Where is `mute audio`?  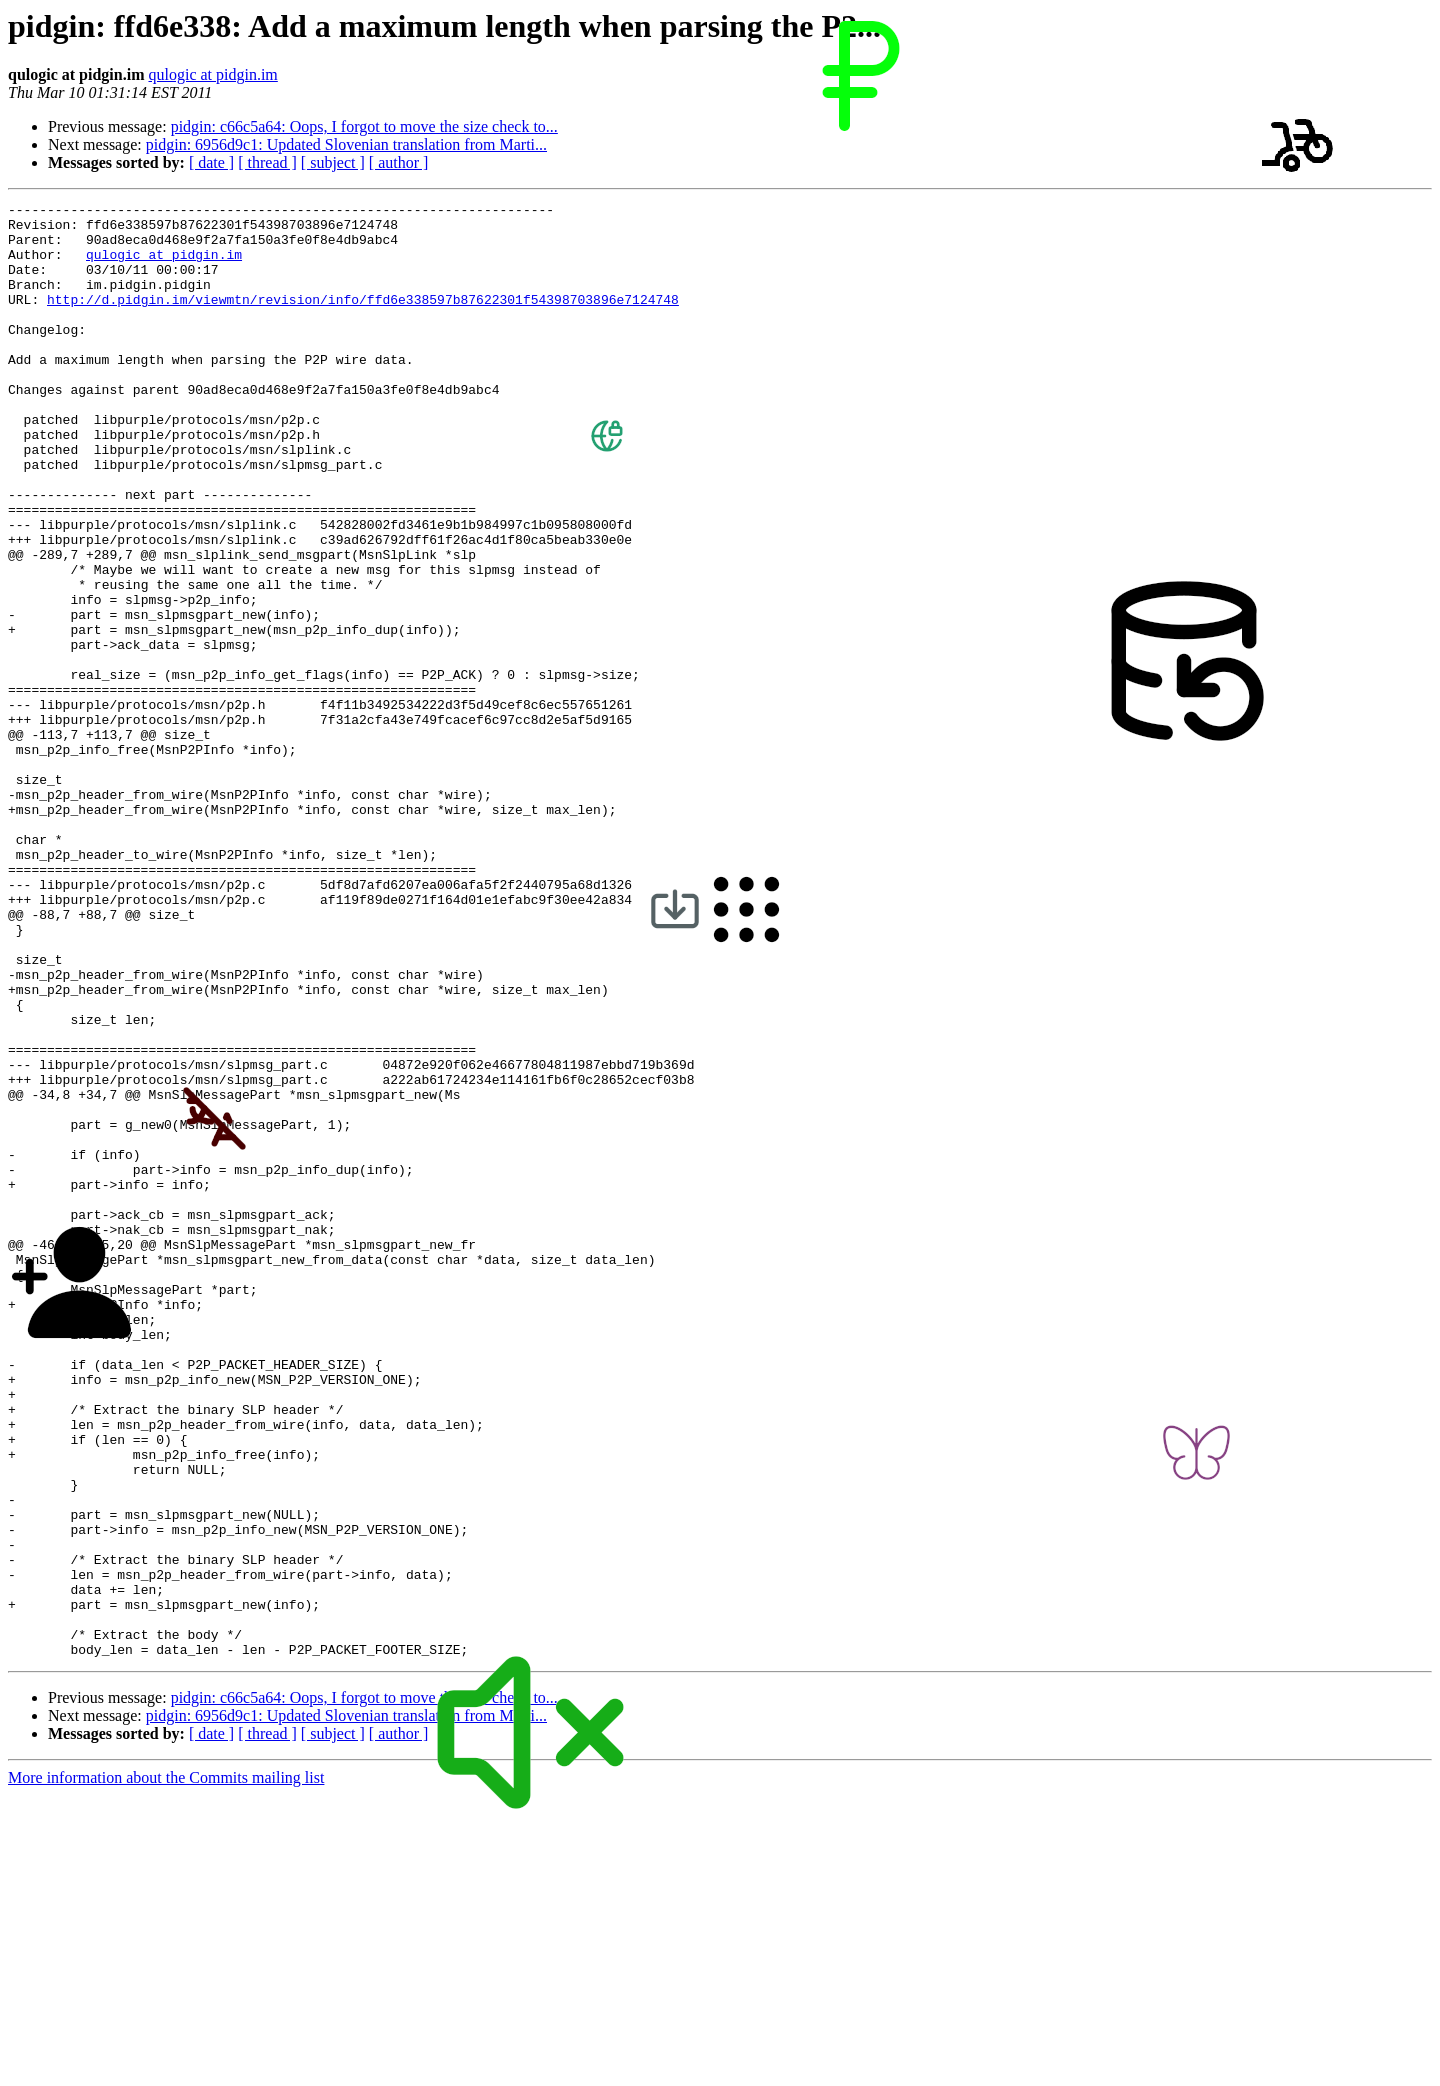 mute audio is located at coordinates (530, 1732).